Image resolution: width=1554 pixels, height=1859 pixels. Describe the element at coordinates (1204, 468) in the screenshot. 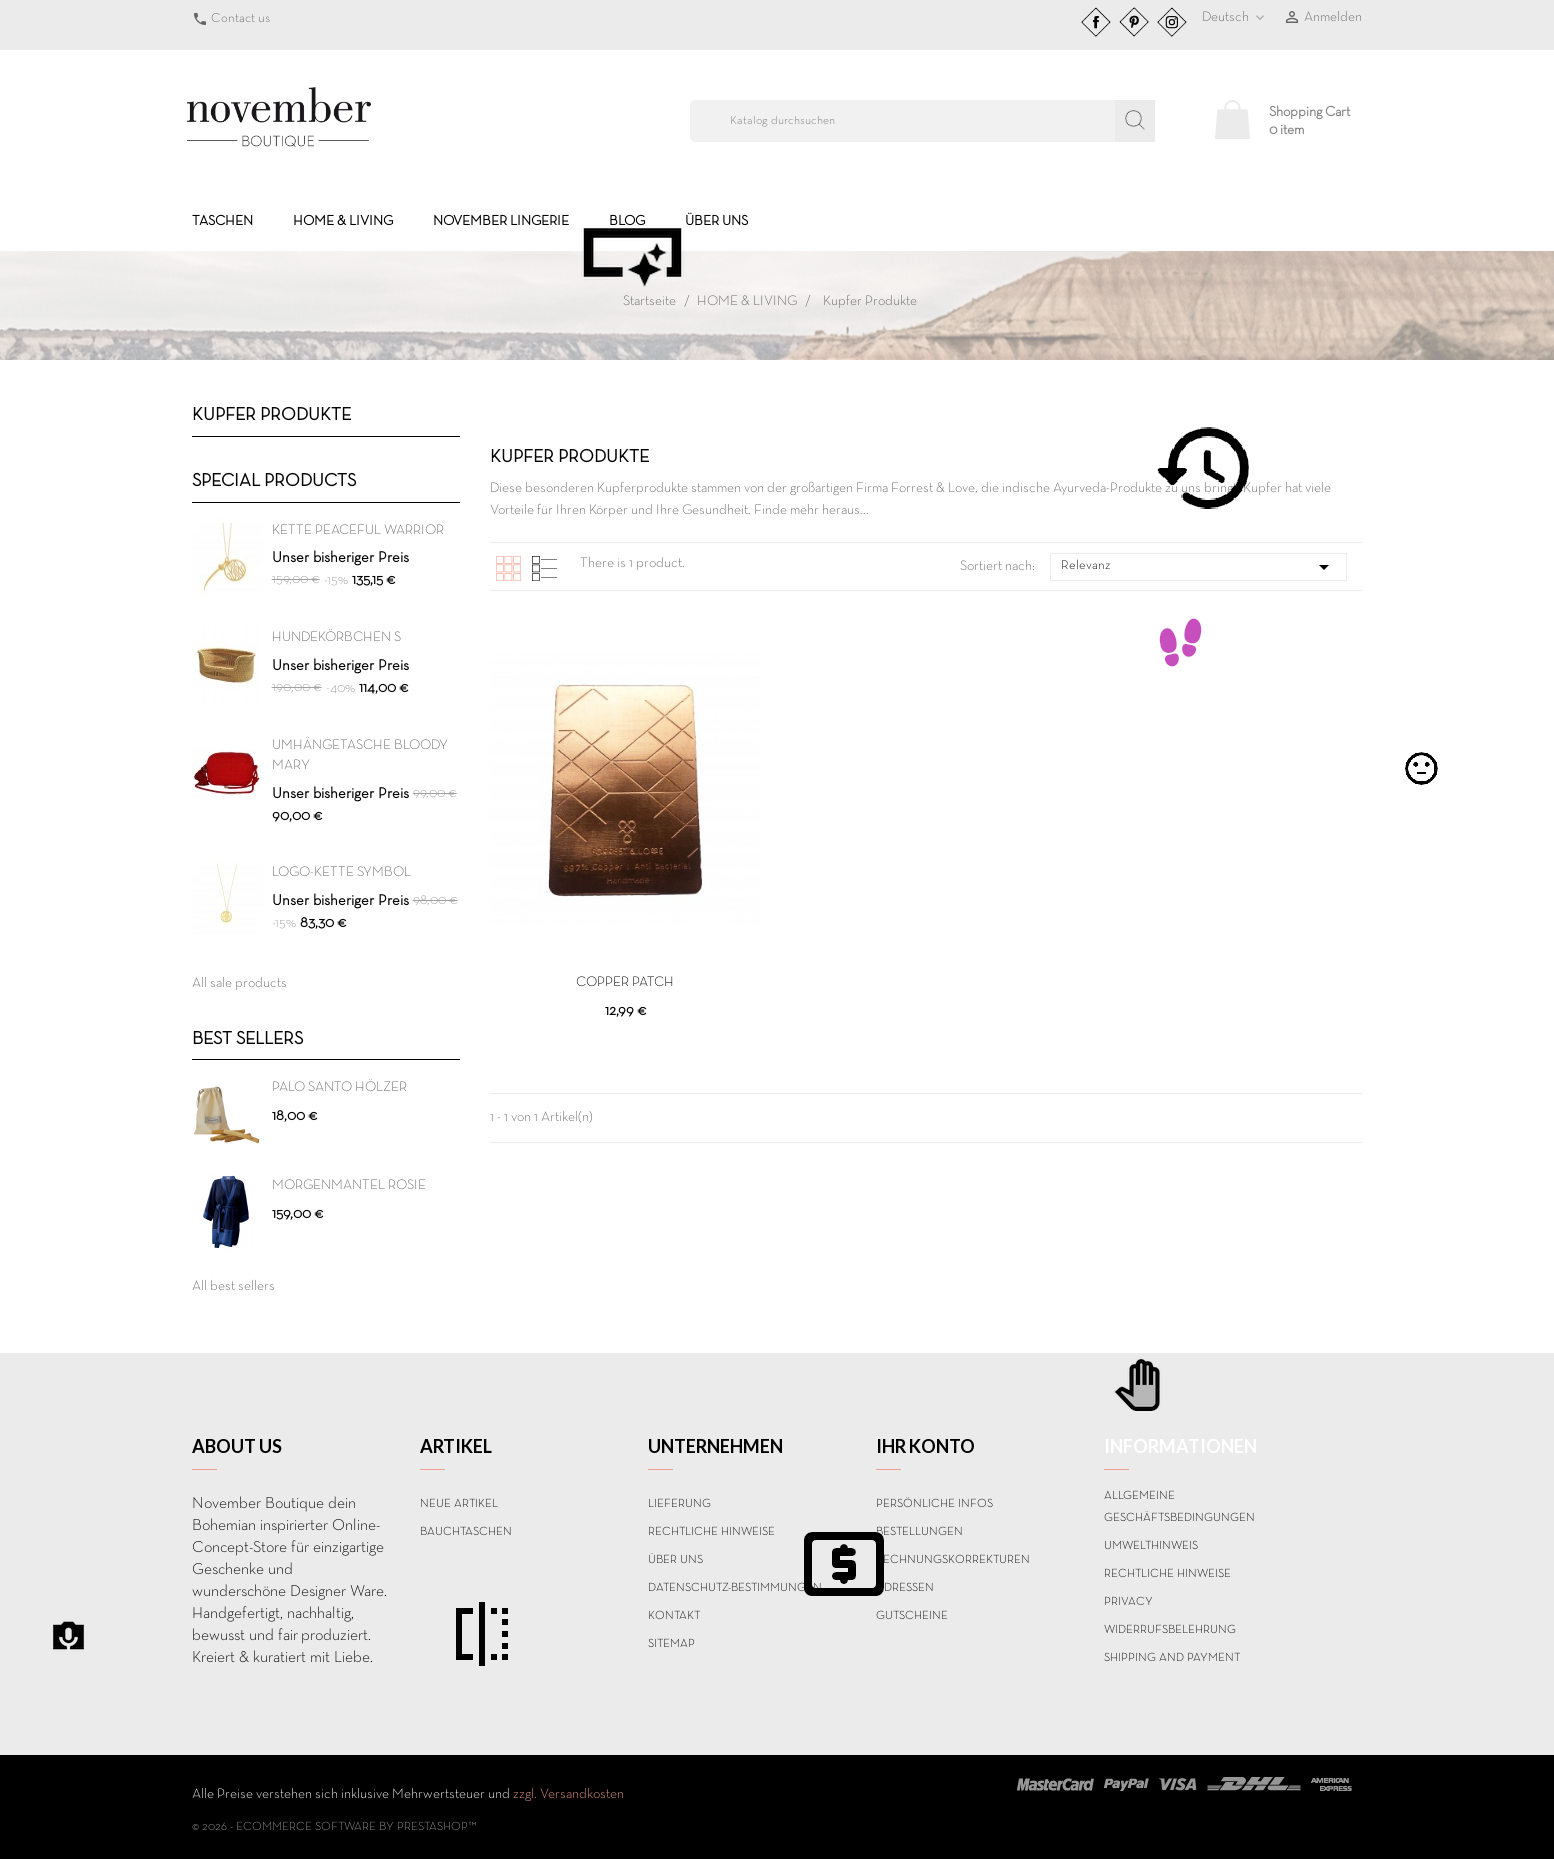

I see `restore to a previous version or state` at that location.